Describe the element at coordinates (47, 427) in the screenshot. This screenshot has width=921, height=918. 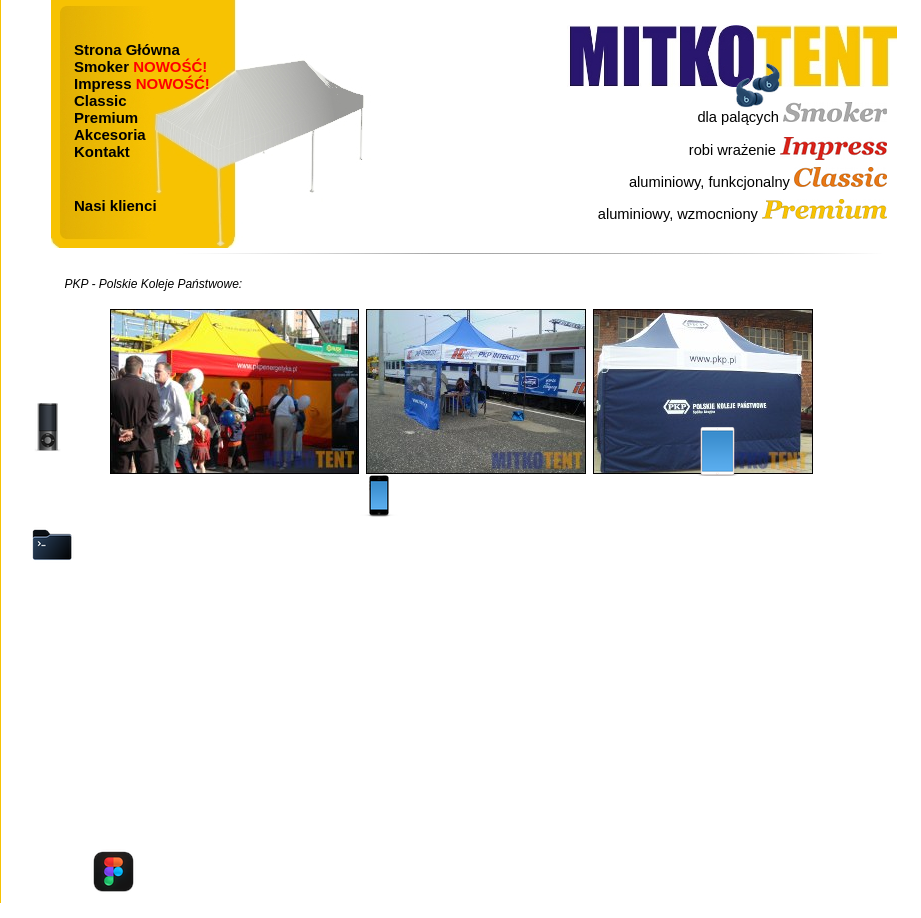
I see `manage connected iPod device` at that location.